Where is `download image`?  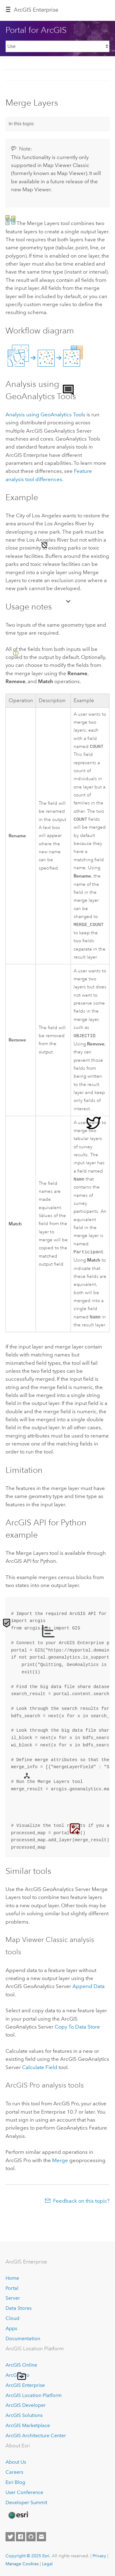 download image is located at coordinates (75, 1828).